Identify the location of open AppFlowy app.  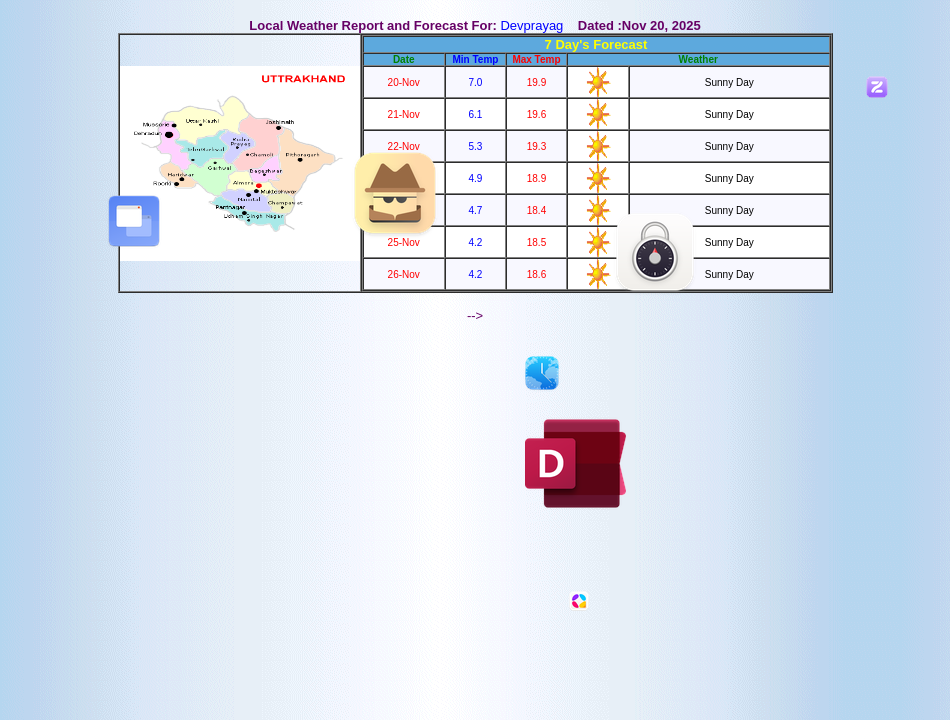
(579, 601).